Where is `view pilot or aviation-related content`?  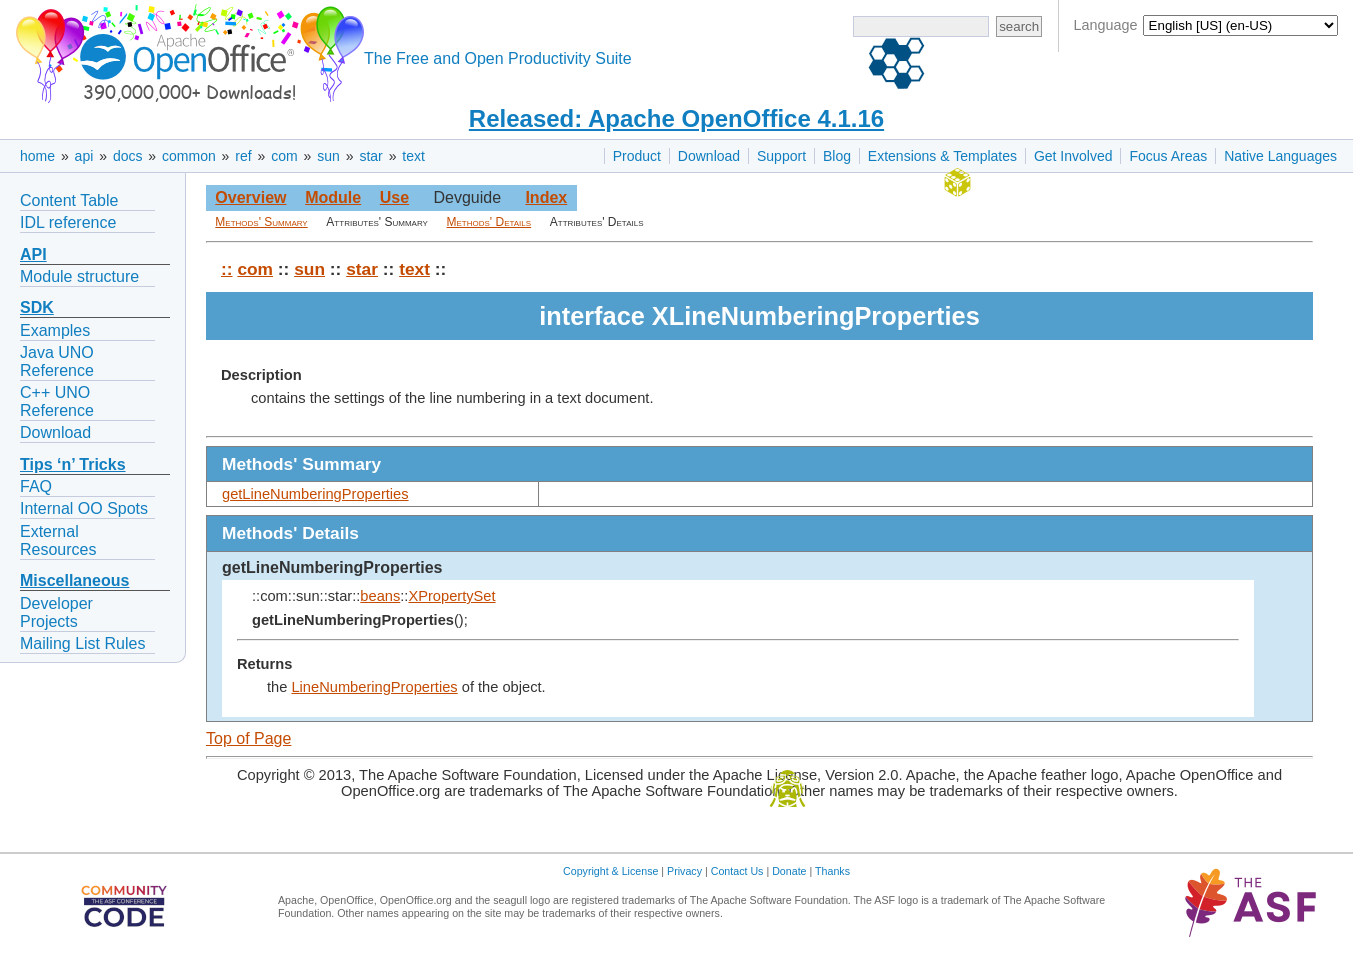
view pilot or aviation-related content is located at coordinates (787, 788).